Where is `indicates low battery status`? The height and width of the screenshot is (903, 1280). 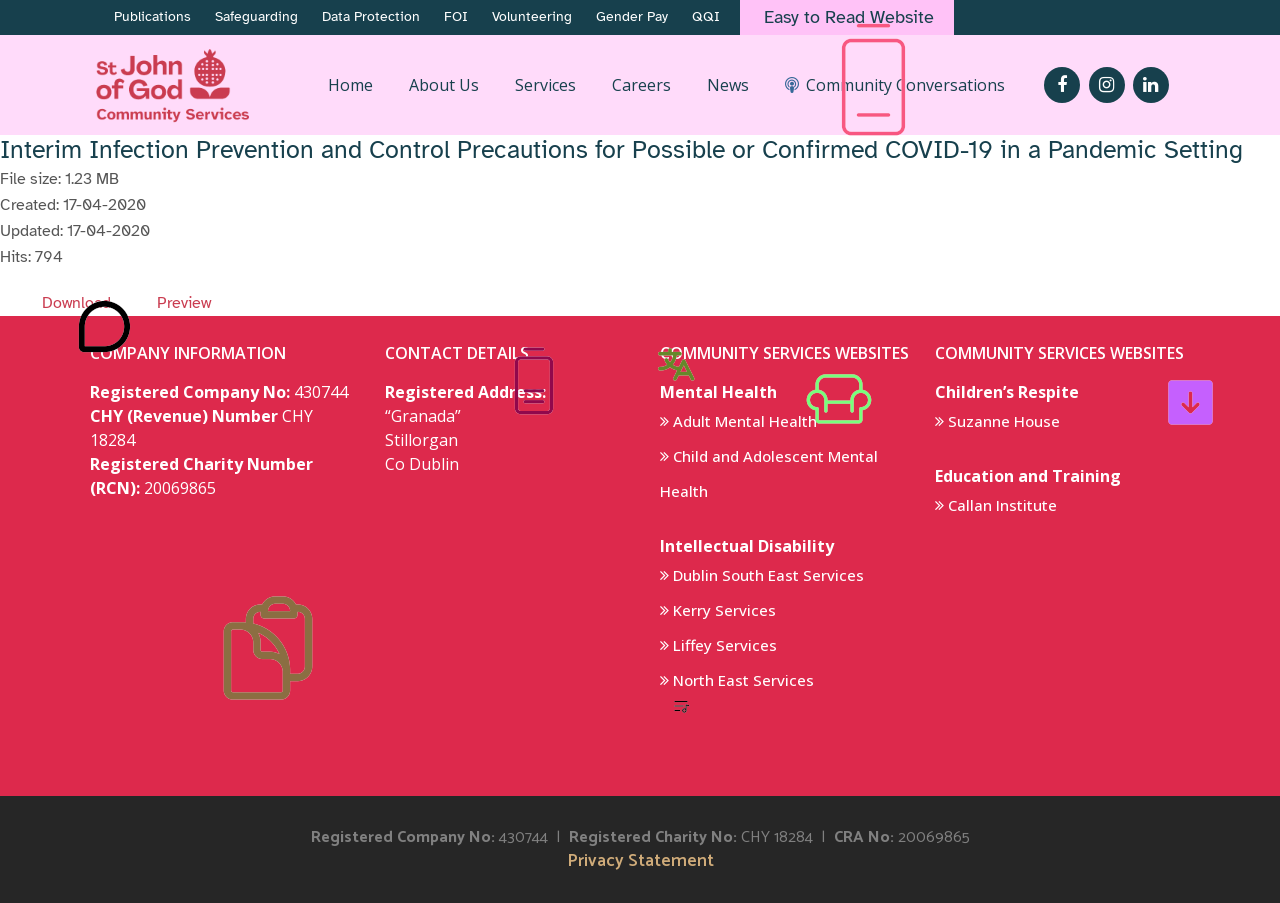
indicates low battery status is located at coordinates (873, 81).